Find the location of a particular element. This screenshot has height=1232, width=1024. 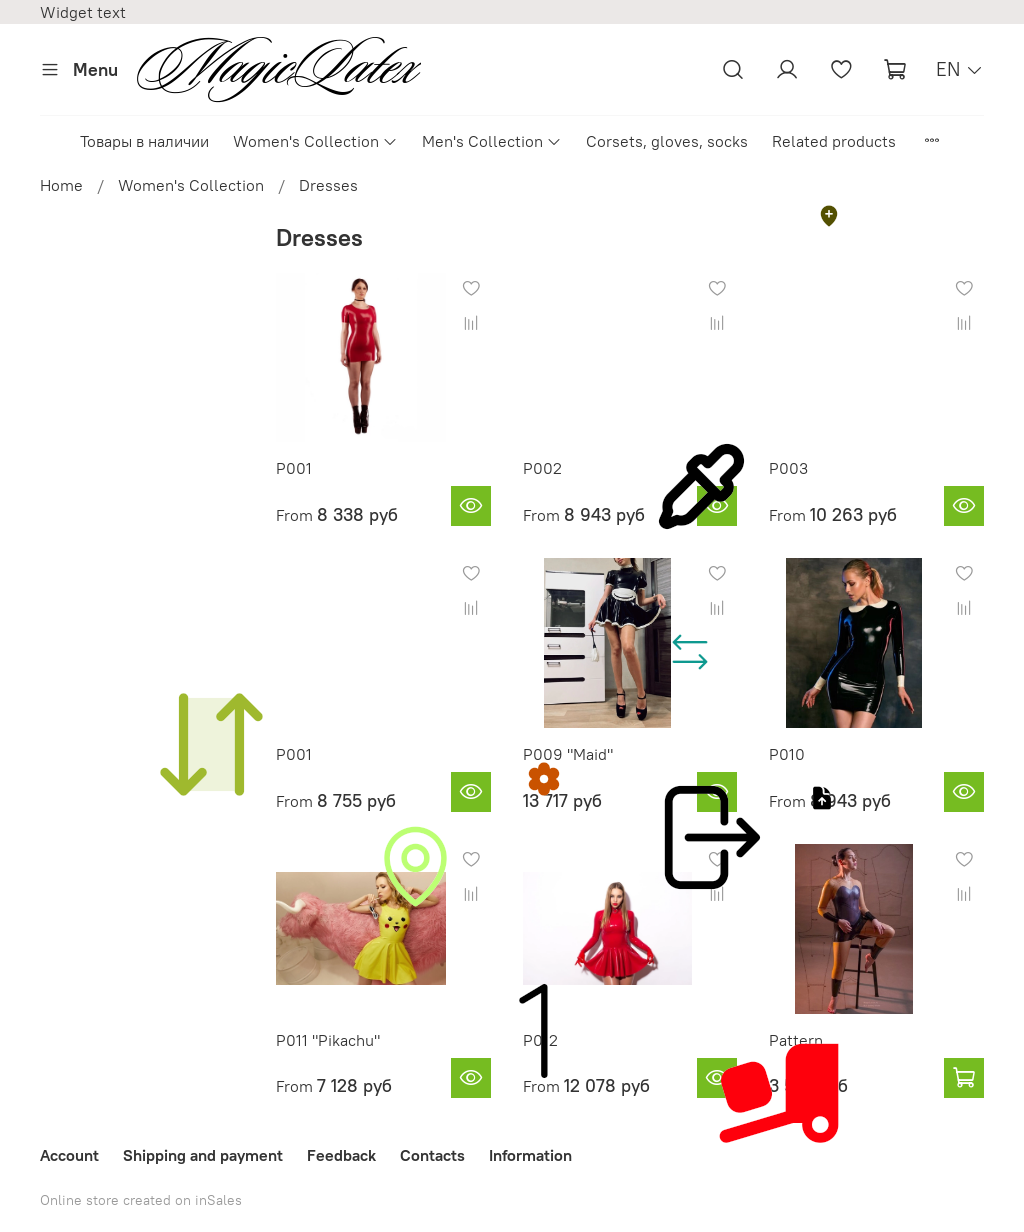

indicates order is being loaded for delivery is located at coordinates (779, 1090).